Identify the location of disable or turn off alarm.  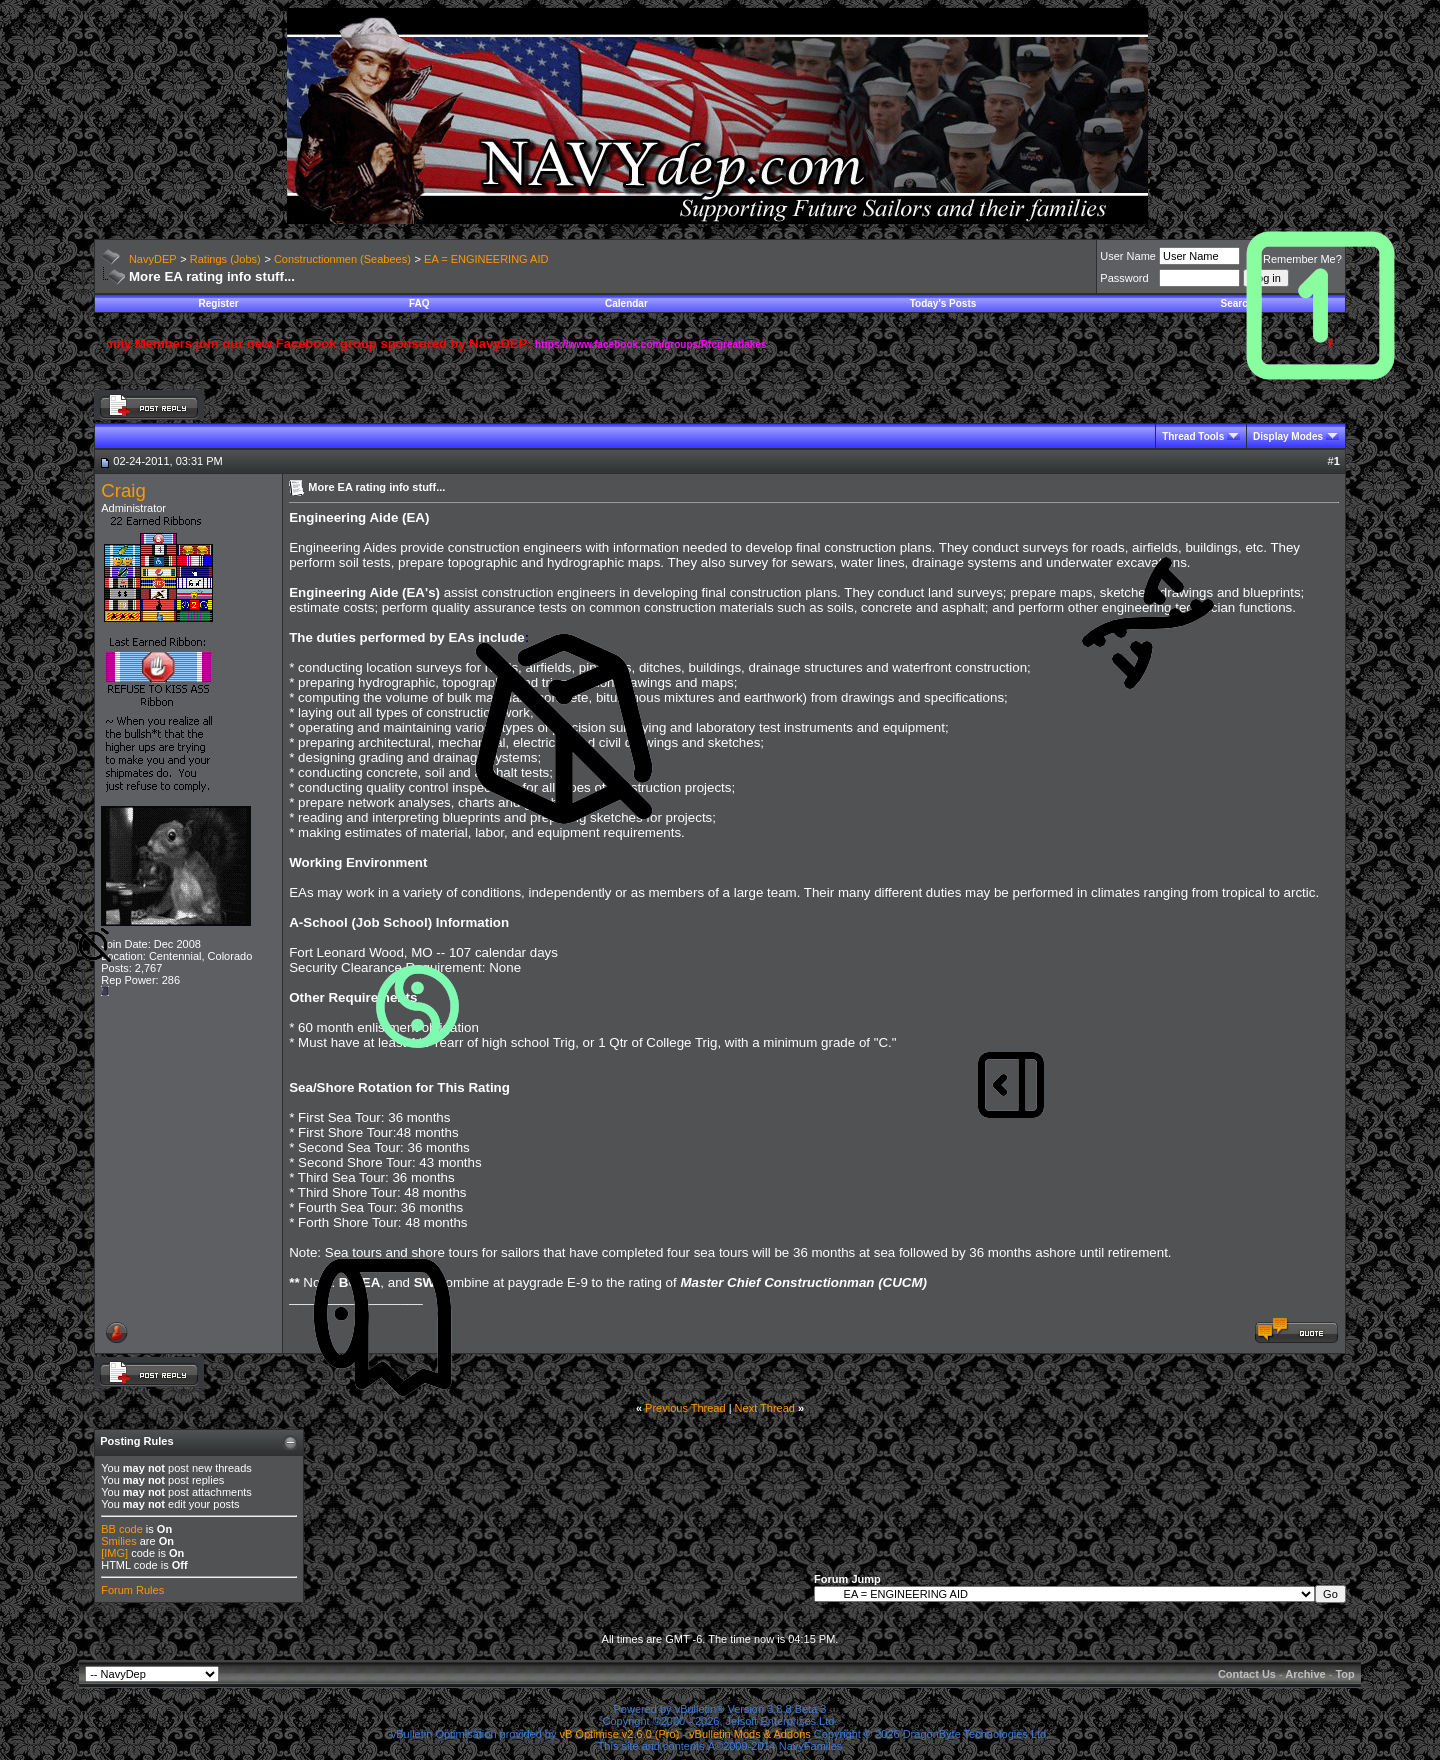
(93, 944).